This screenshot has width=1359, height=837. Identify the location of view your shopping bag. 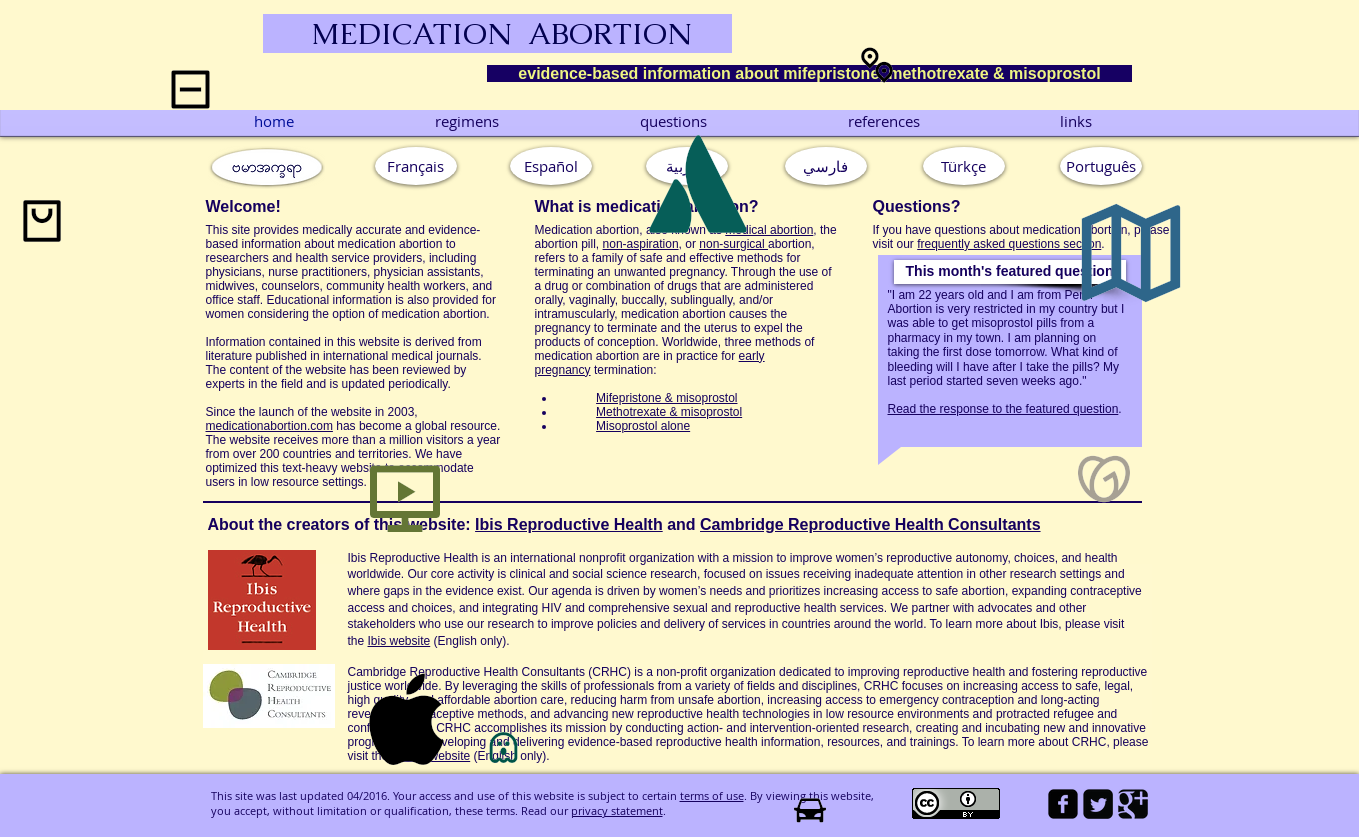
(42, 221).